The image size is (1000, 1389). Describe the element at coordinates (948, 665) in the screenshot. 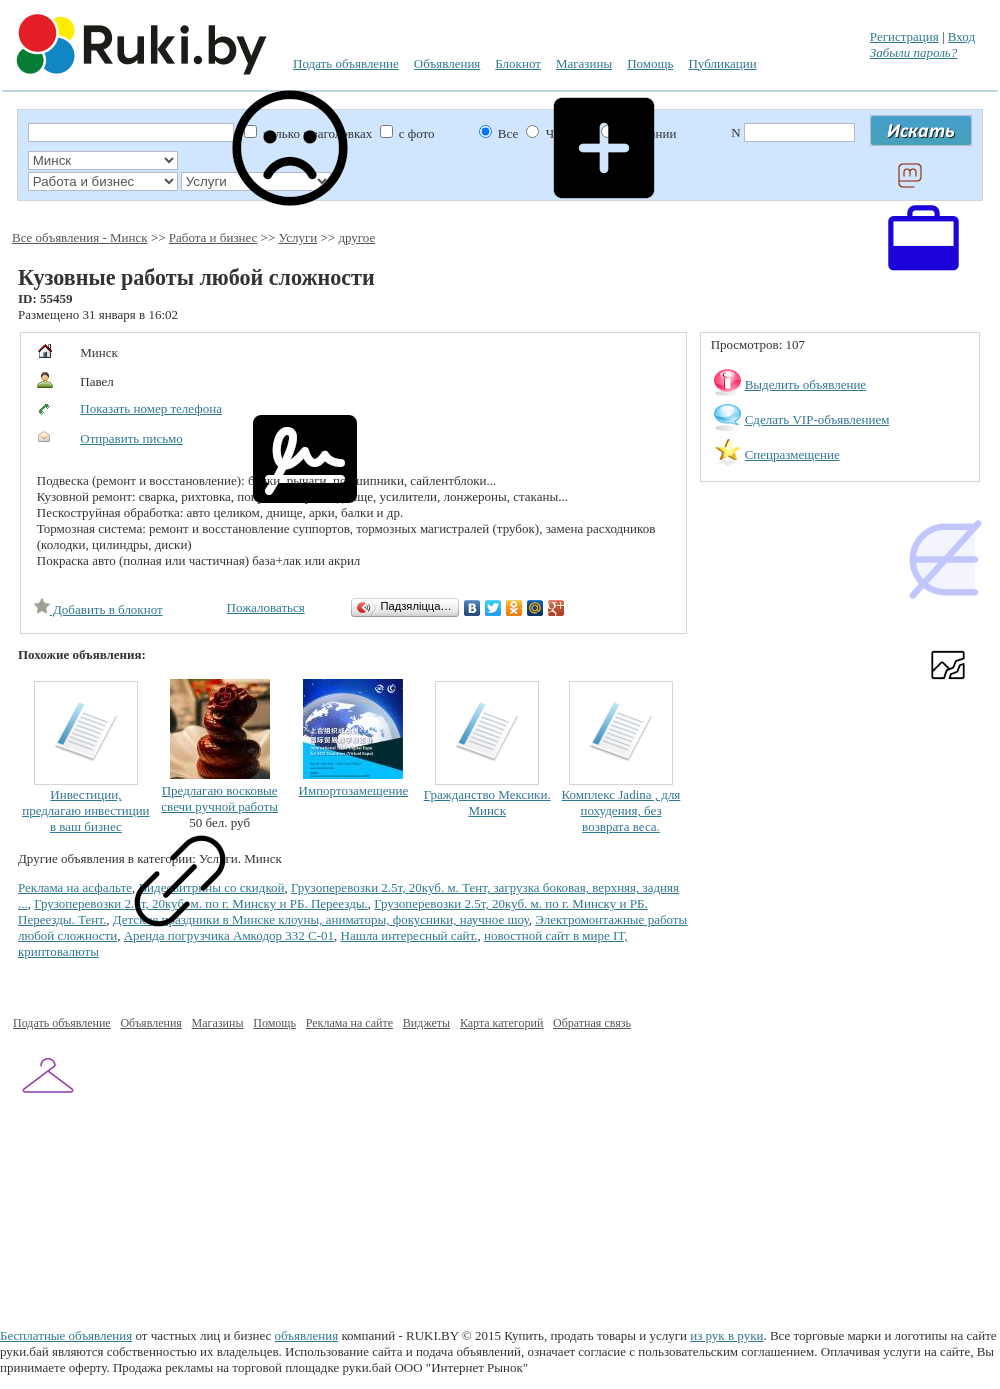

I see `indicates a broken or corrupted image file` at that location.